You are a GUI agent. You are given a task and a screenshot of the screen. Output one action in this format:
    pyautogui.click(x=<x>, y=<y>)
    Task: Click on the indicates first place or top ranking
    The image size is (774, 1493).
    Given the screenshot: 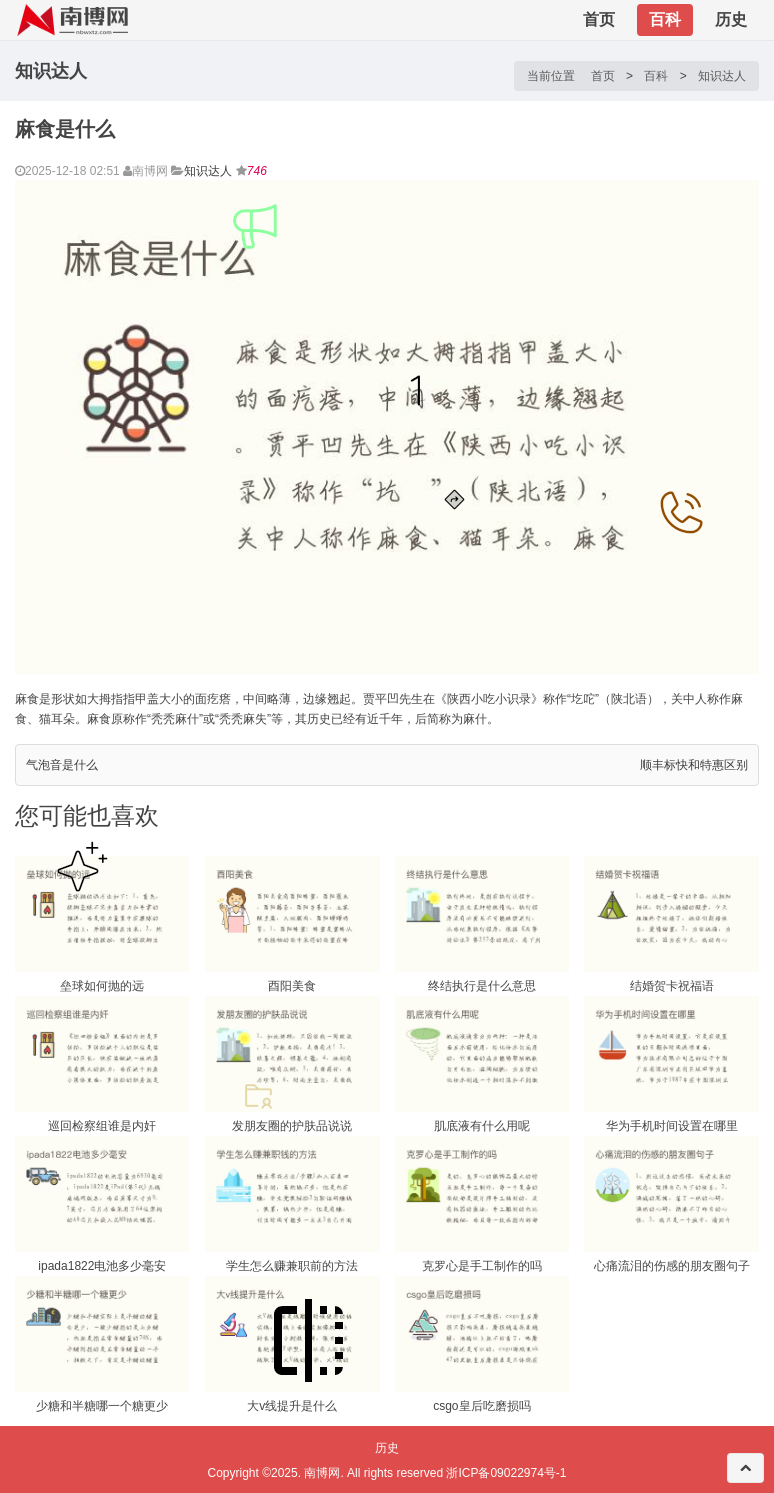 What is the action you would take?
    pyautogui.click(x=417, y=390)
    